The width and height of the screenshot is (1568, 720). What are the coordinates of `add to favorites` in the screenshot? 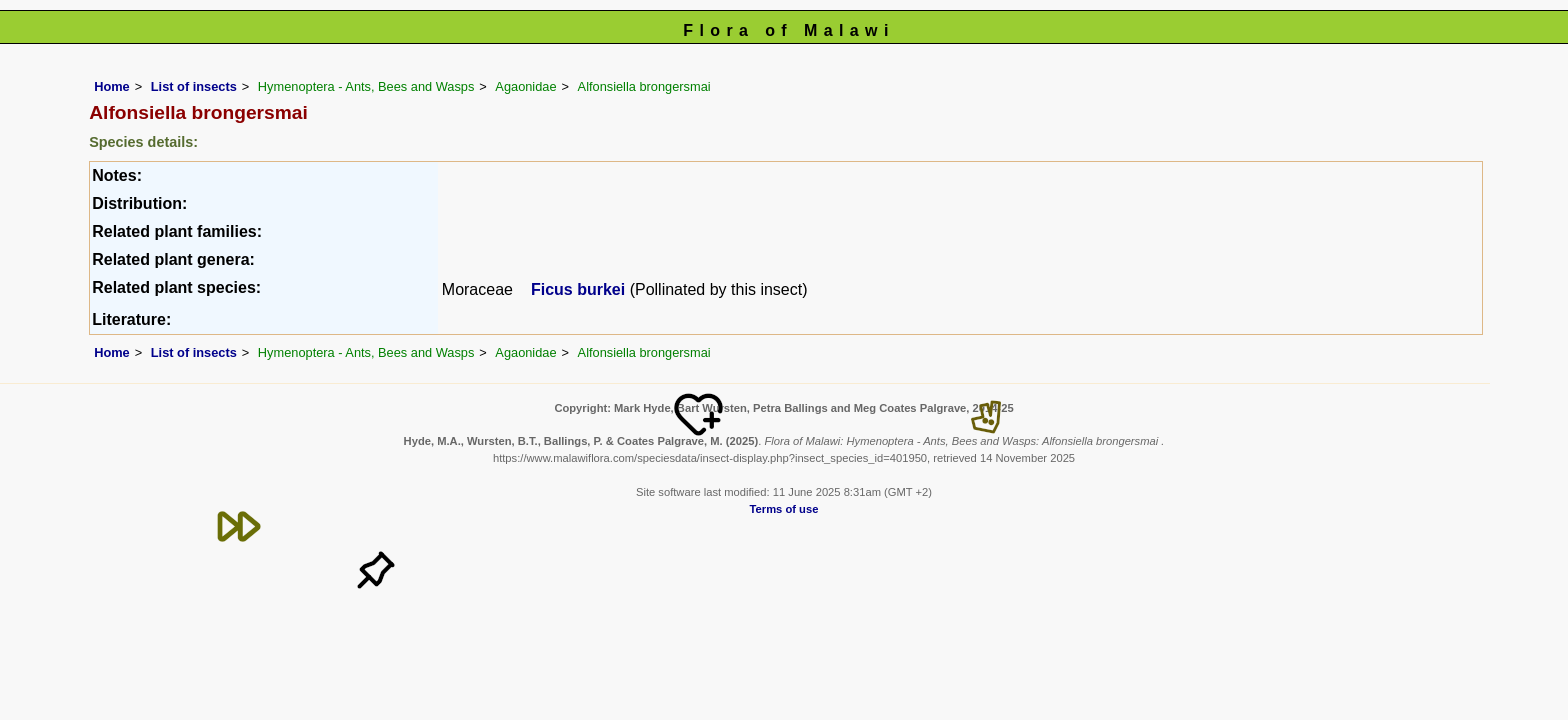 It's located at (698, 413).